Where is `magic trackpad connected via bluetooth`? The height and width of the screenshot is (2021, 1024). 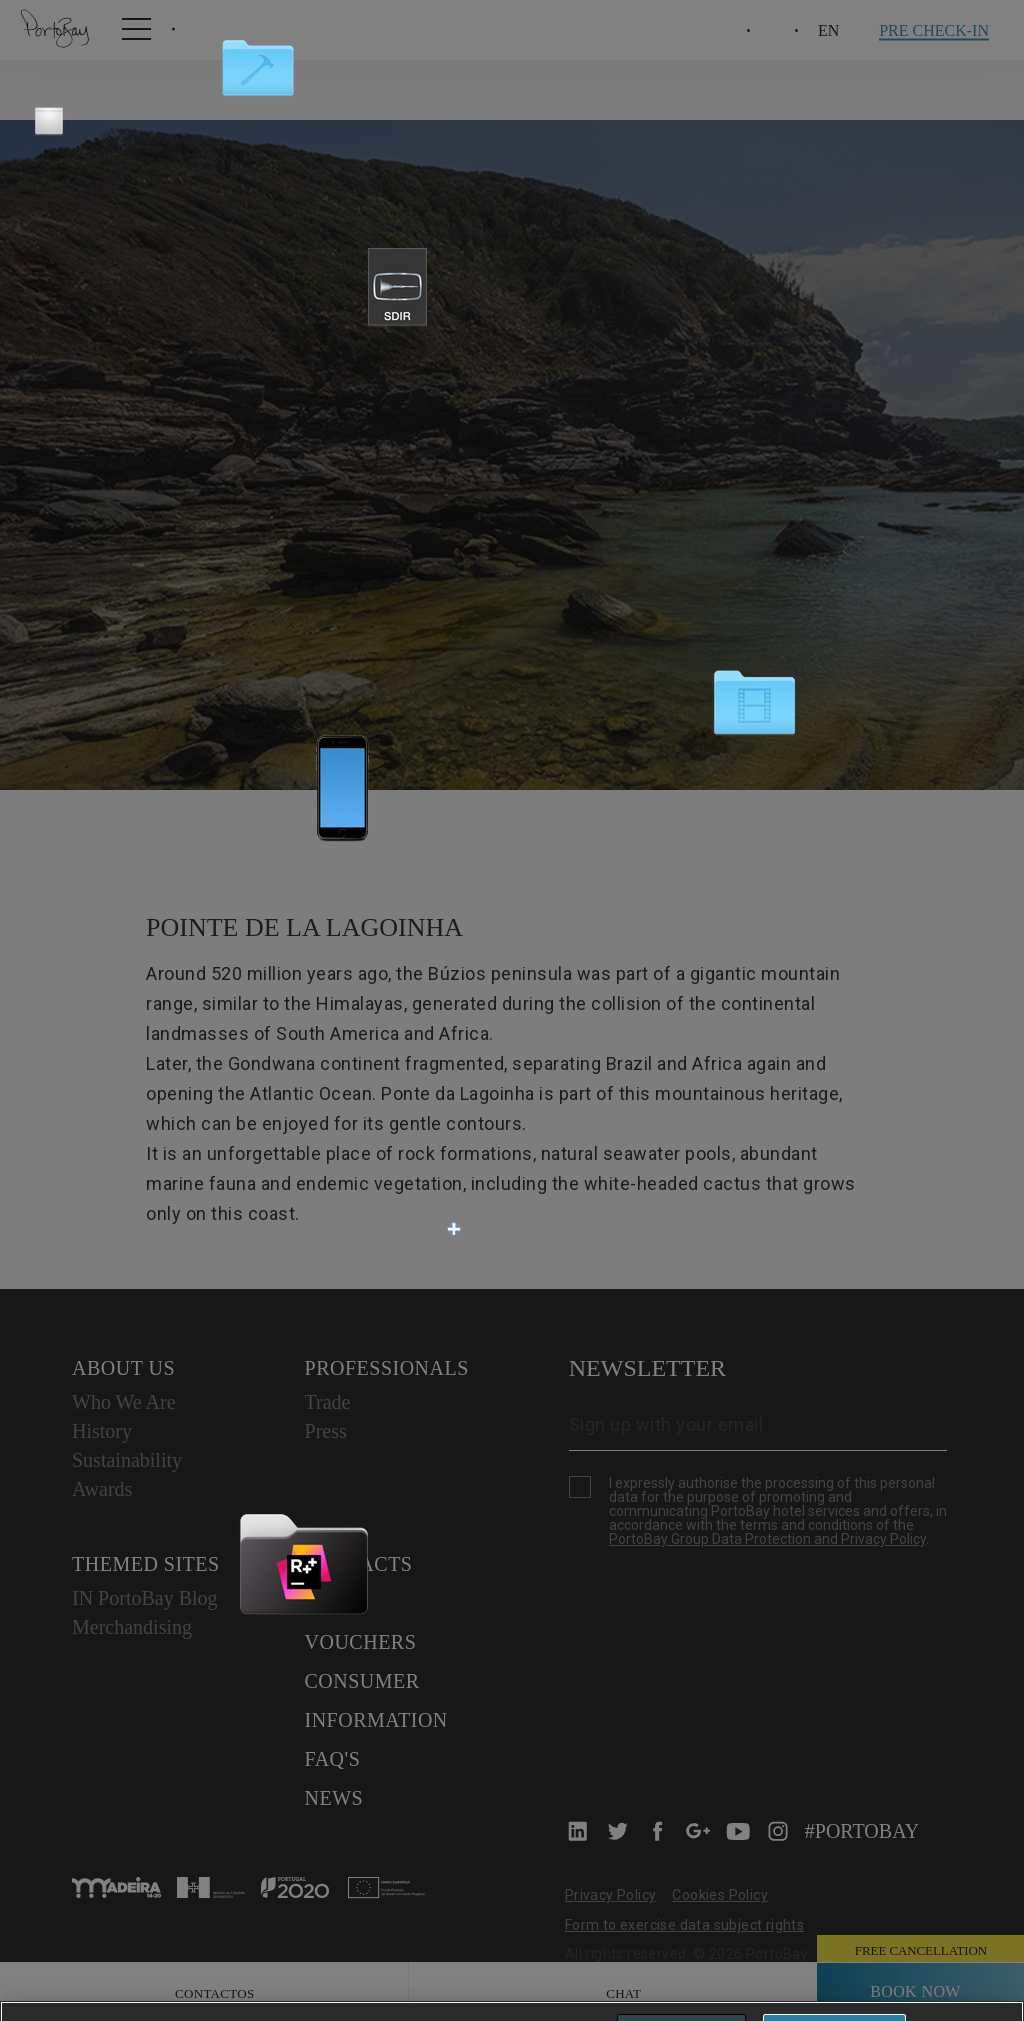
magic trackpad connected via bluetooth is located at coordinates (49, 122).